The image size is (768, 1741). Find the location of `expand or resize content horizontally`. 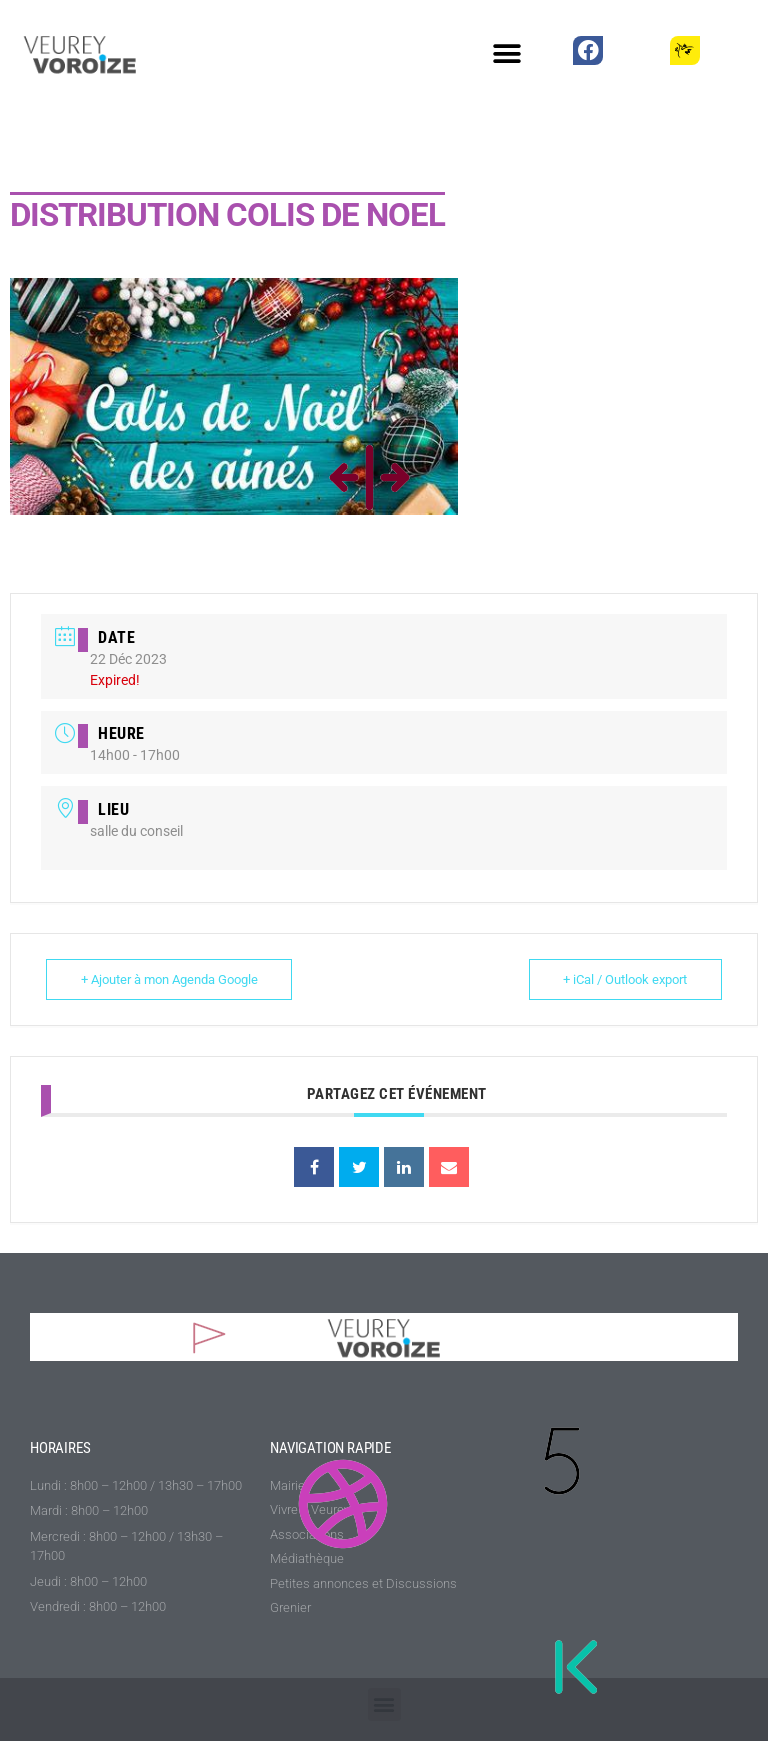

expand or resize content horizontally is located at coordinates (369, 477).